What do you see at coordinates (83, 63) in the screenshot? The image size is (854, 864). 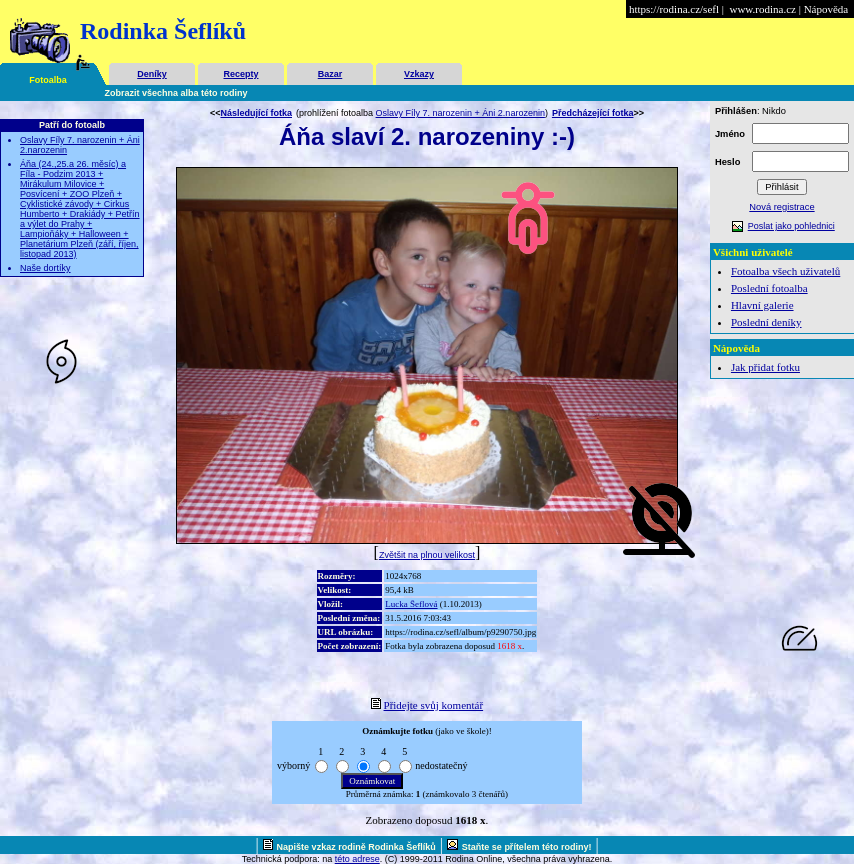 I see `indicates baby changing station nearby` at bounding box center [83, 63].